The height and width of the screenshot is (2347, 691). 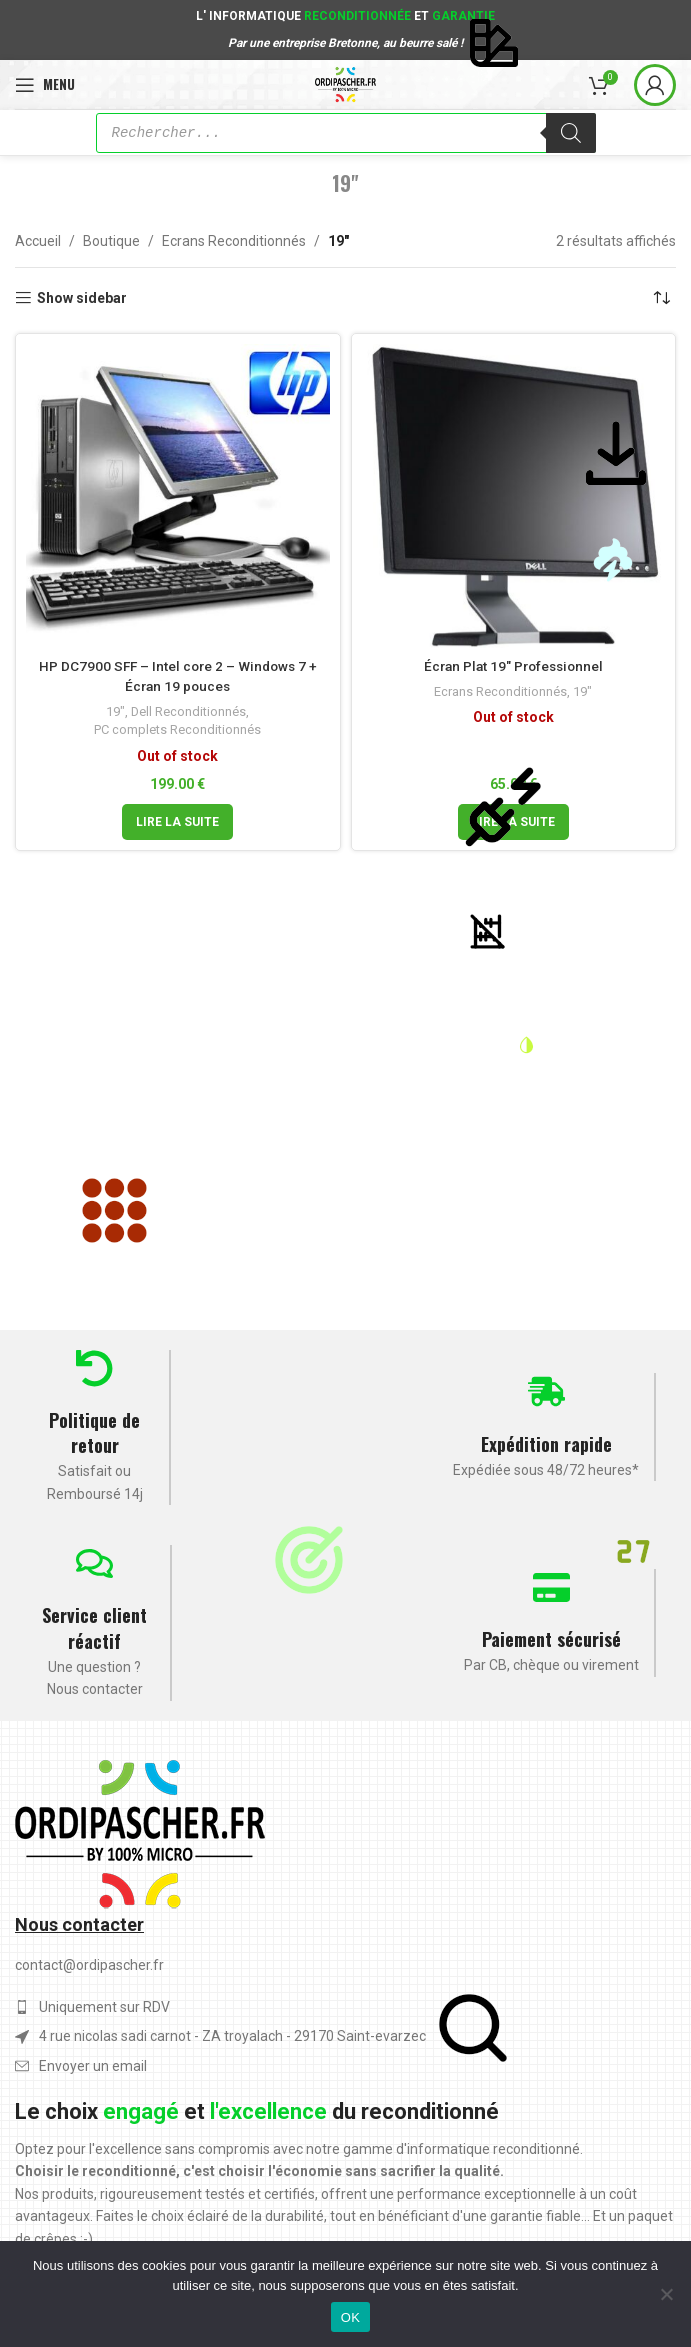 I want to click on charging or power connection active, so click(x=507, y=805).